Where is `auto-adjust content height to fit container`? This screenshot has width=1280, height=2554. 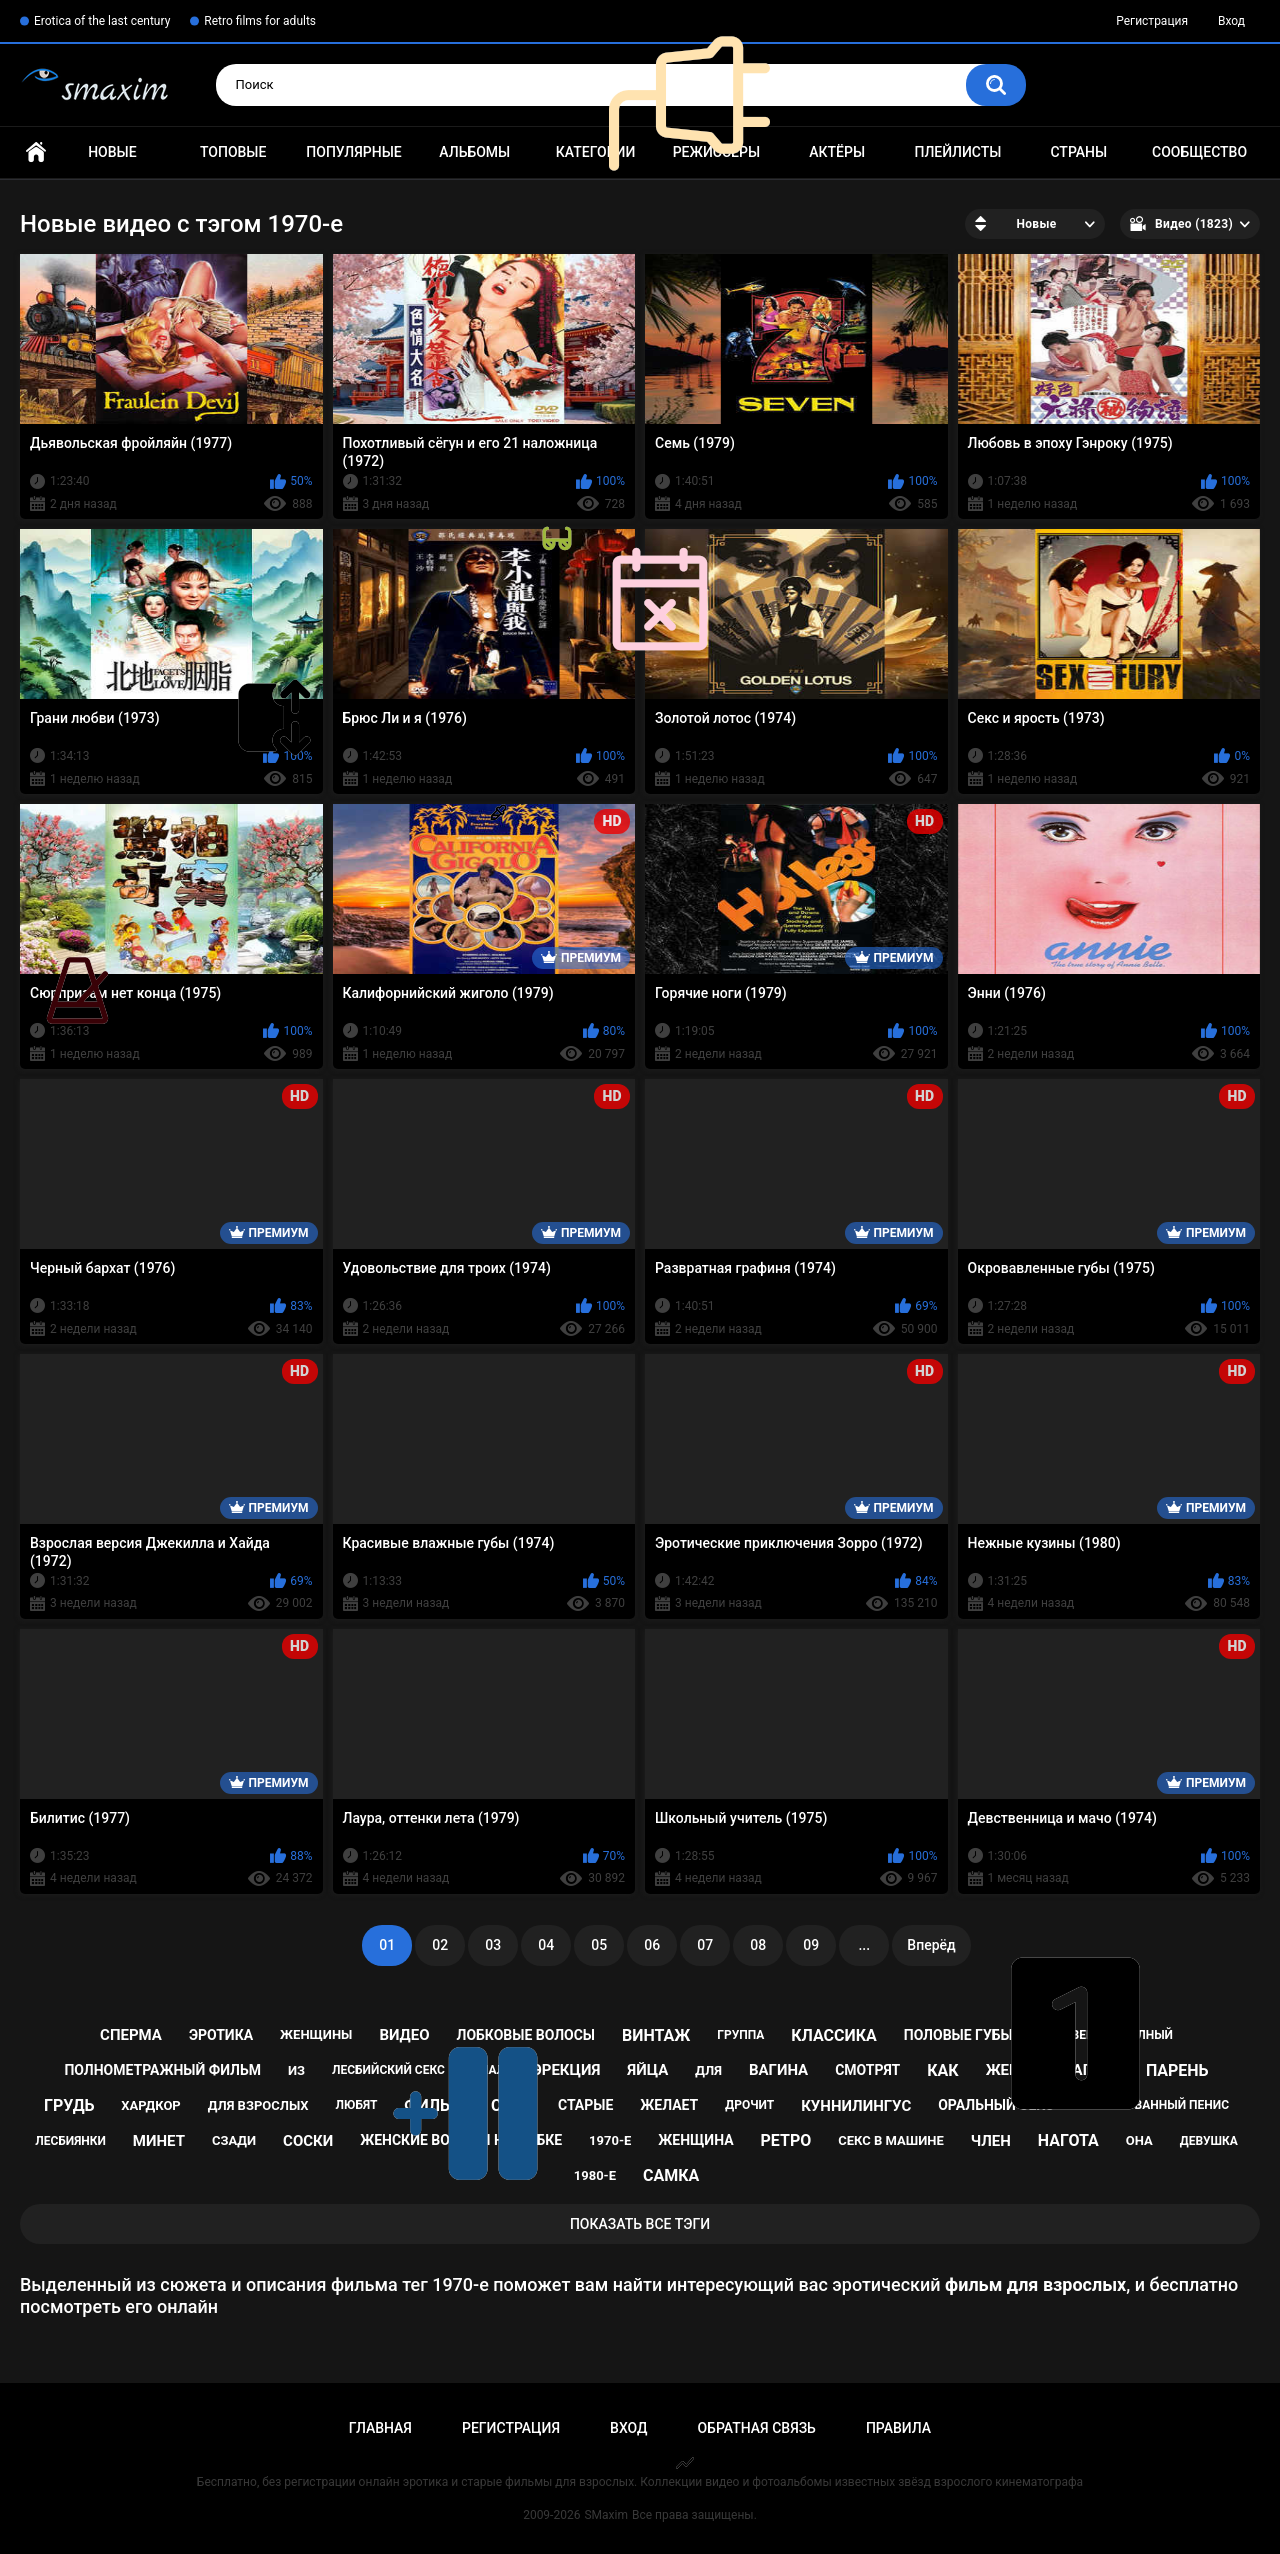
auto-adjust content height to fit container is located at coordinates (272, 717).